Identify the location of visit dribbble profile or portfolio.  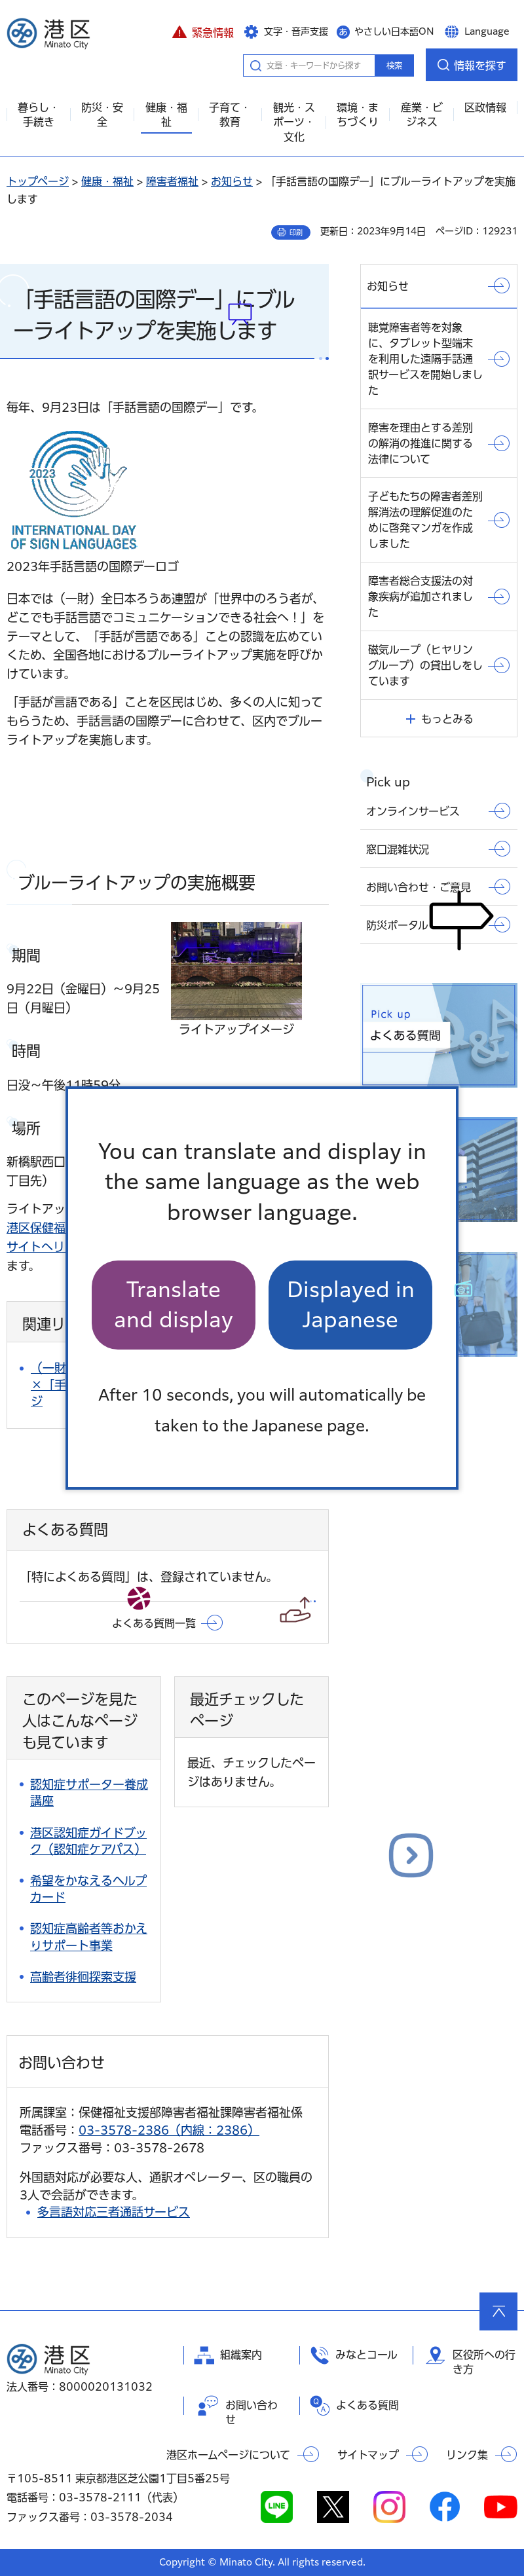
(139, 1598).